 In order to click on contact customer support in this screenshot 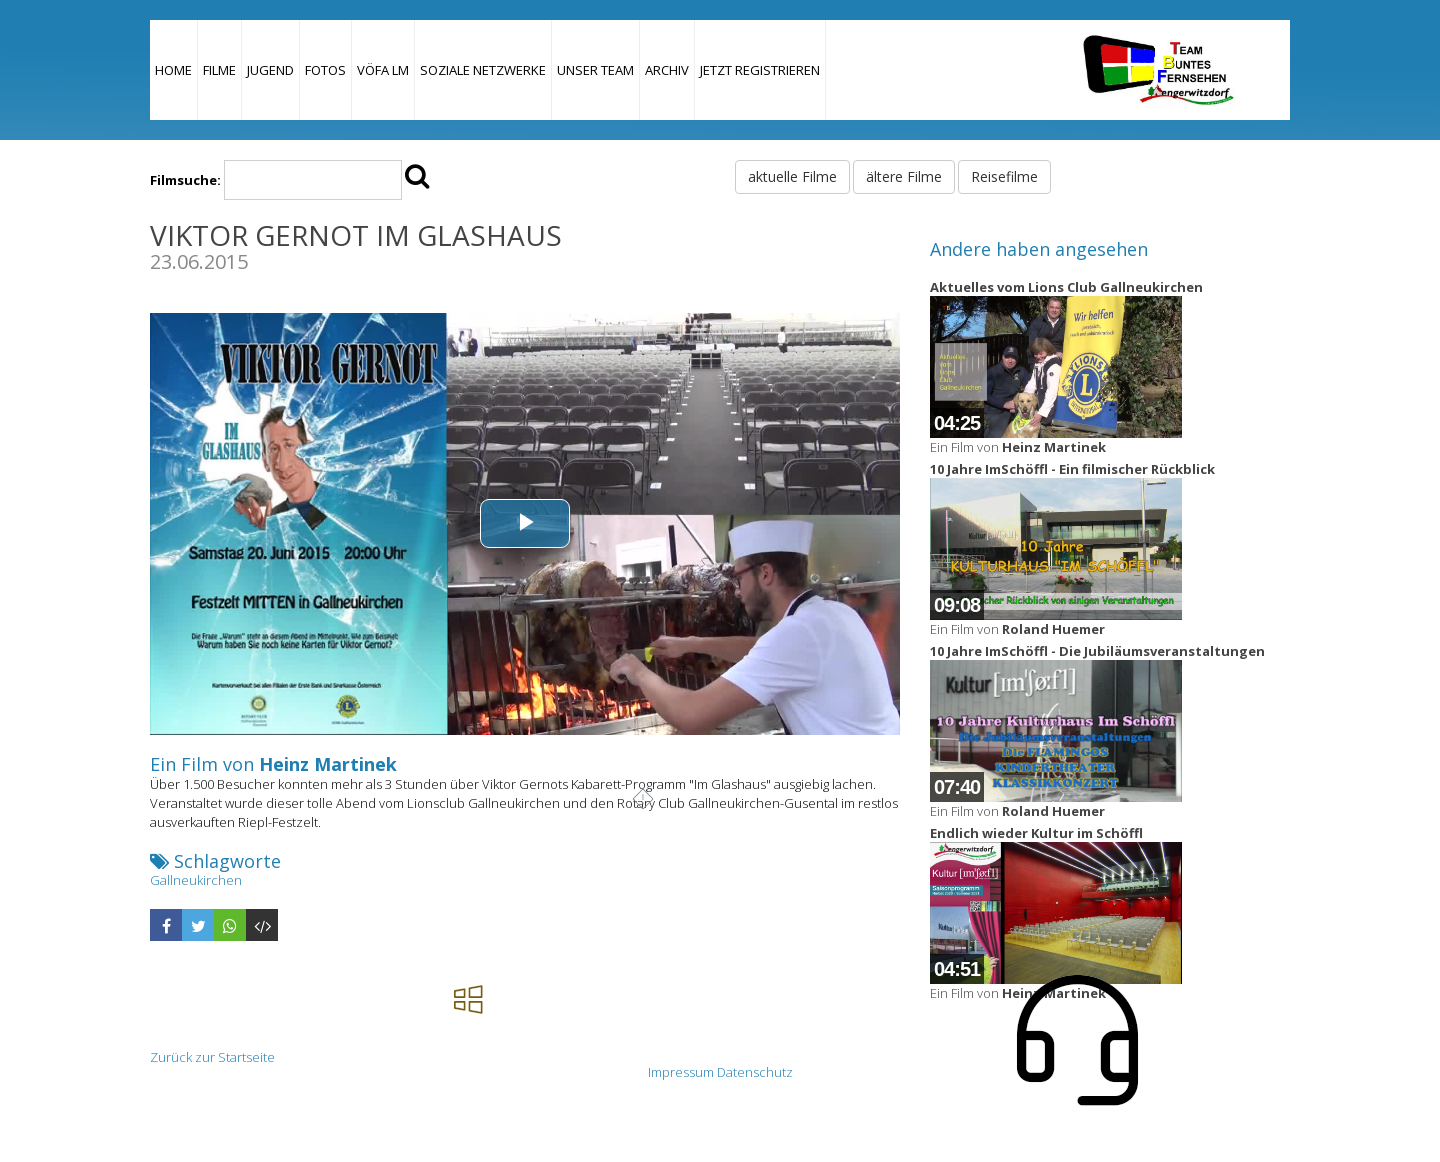, I will do `click(1077, 1035)`.